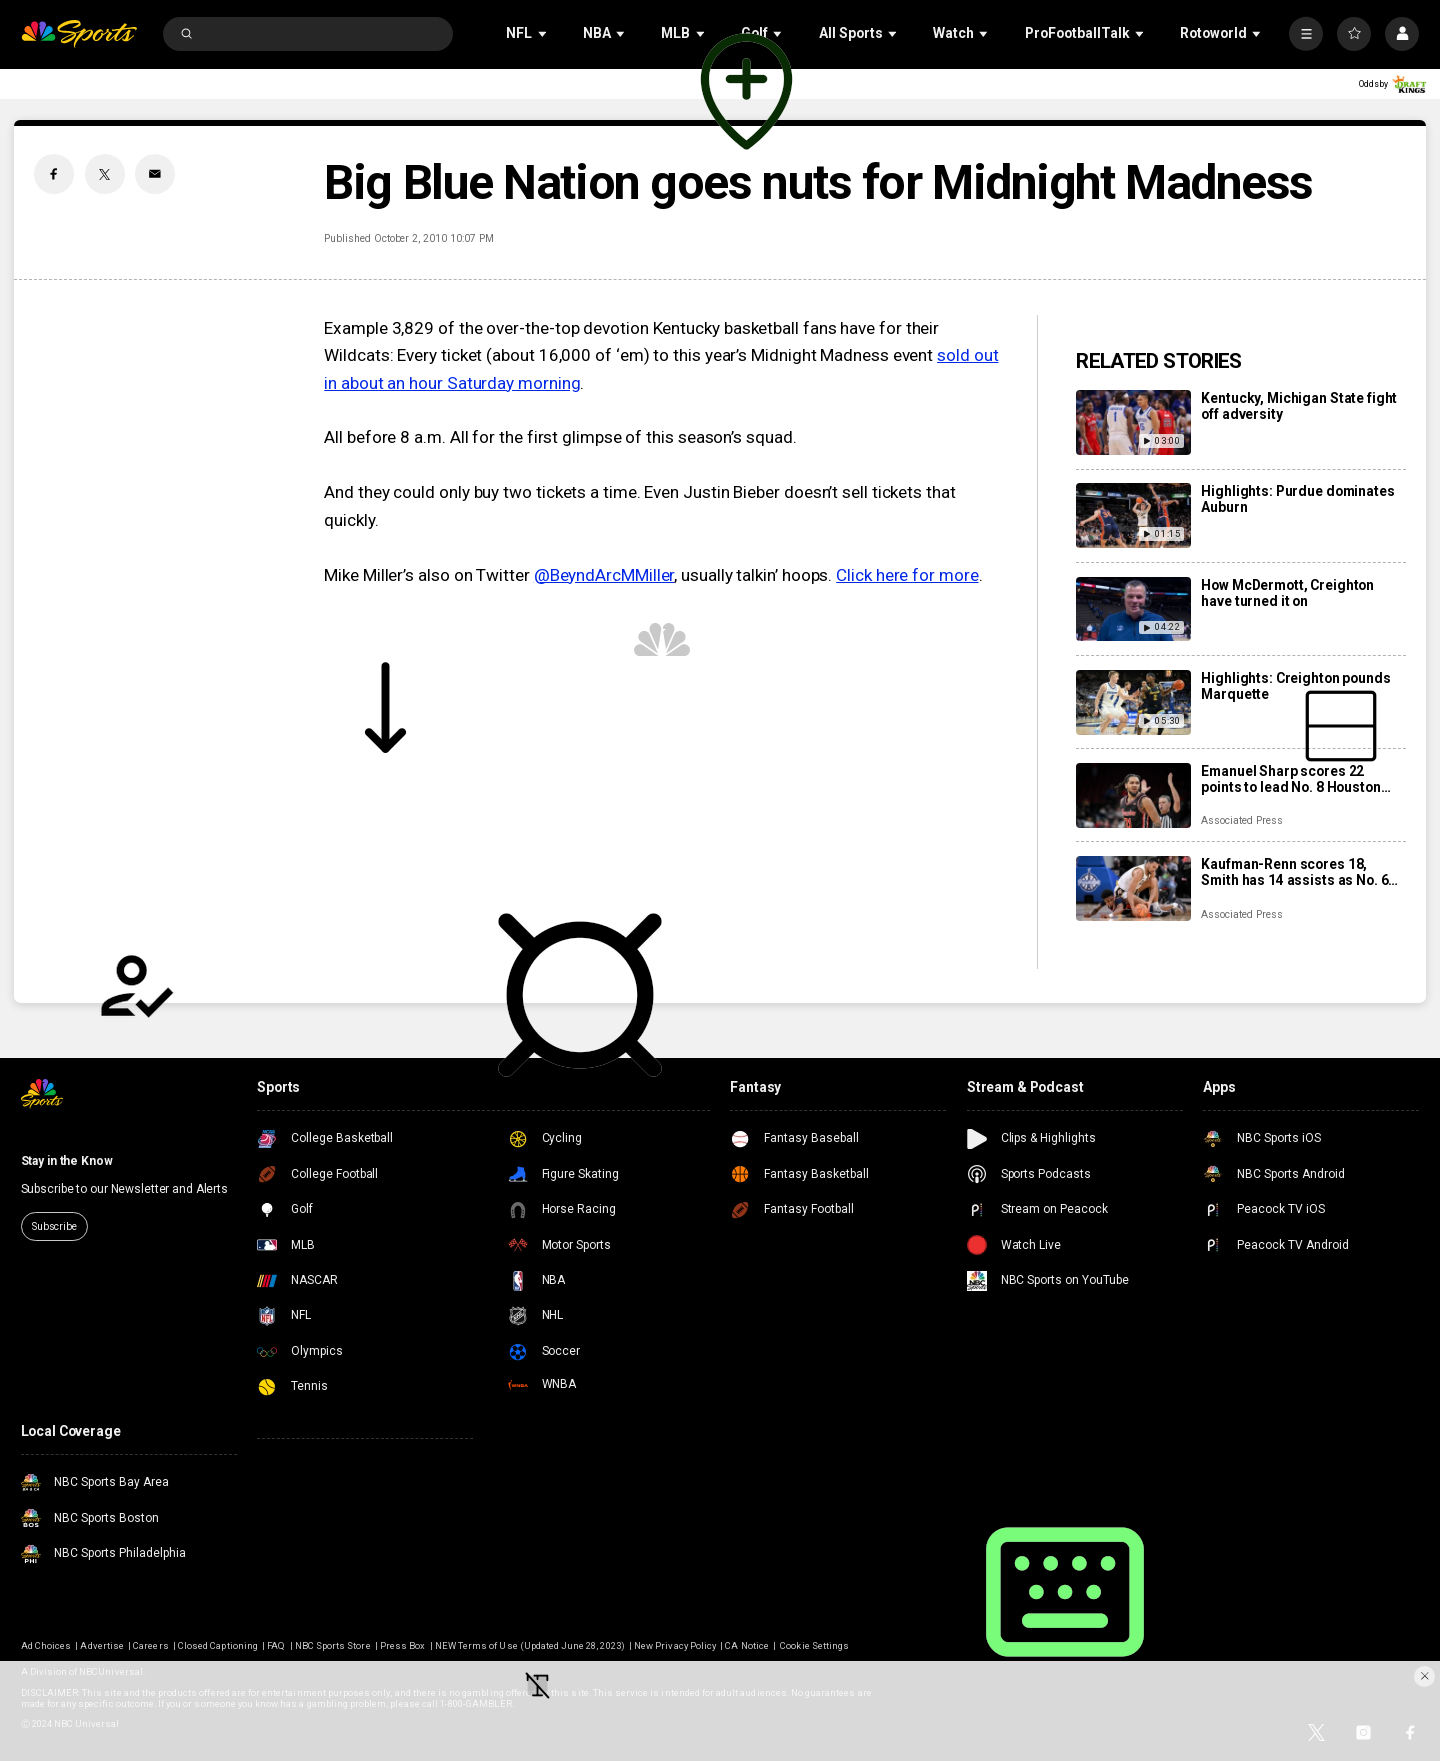 The width and height of the screenshot is (1440, 1761). What do you see at coordinates (580, 995) in the screenshot?
I see `select or change currency type` at bounding box center [580, 995].